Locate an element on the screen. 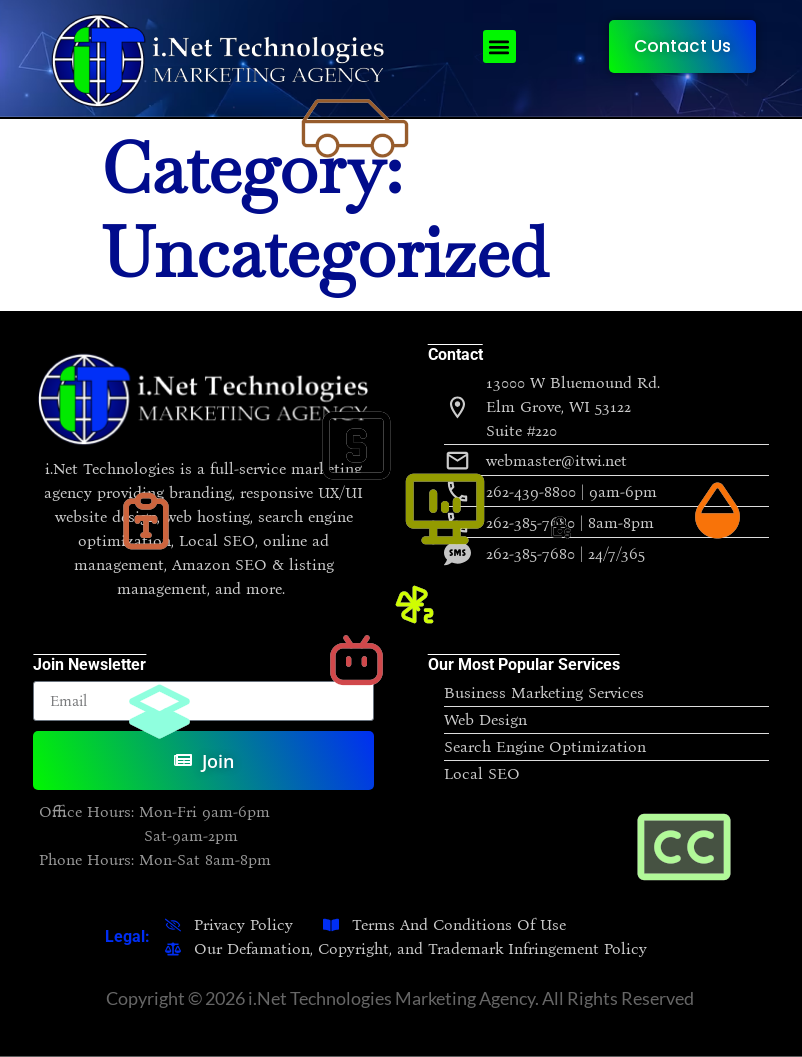  enable closed captions for video content is located at coordinates (684, 847).